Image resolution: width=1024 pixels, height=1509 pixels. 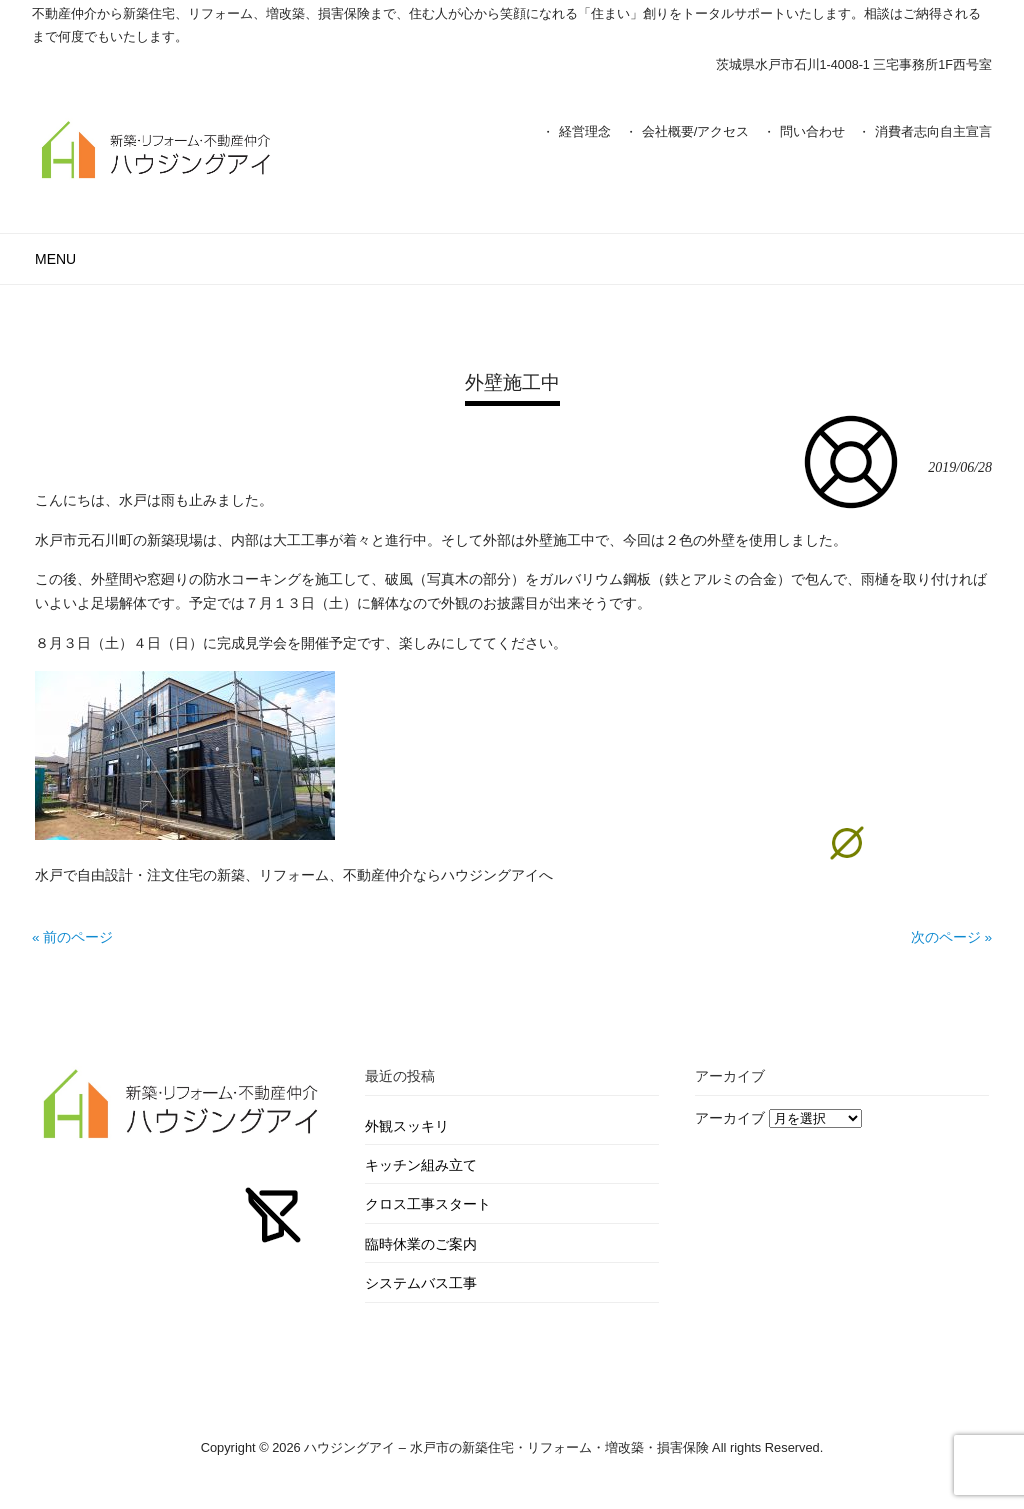 What do you see at coordinates (847, 843) in the screenshot?
I see `calculate average value` at bounding box center [847, 843].